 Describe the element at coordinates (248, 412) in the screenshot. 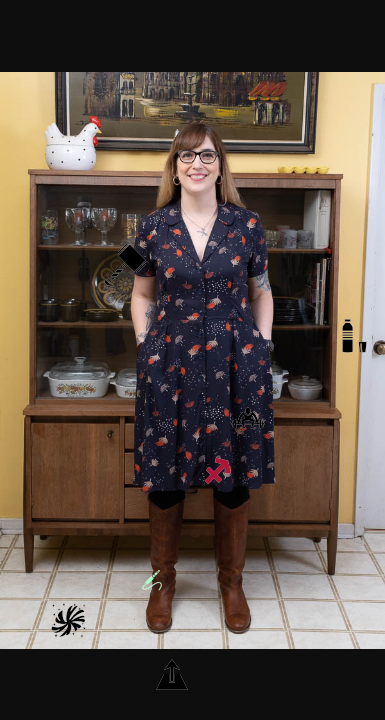

I see `track weightlifting or strength training exercises` at that location.